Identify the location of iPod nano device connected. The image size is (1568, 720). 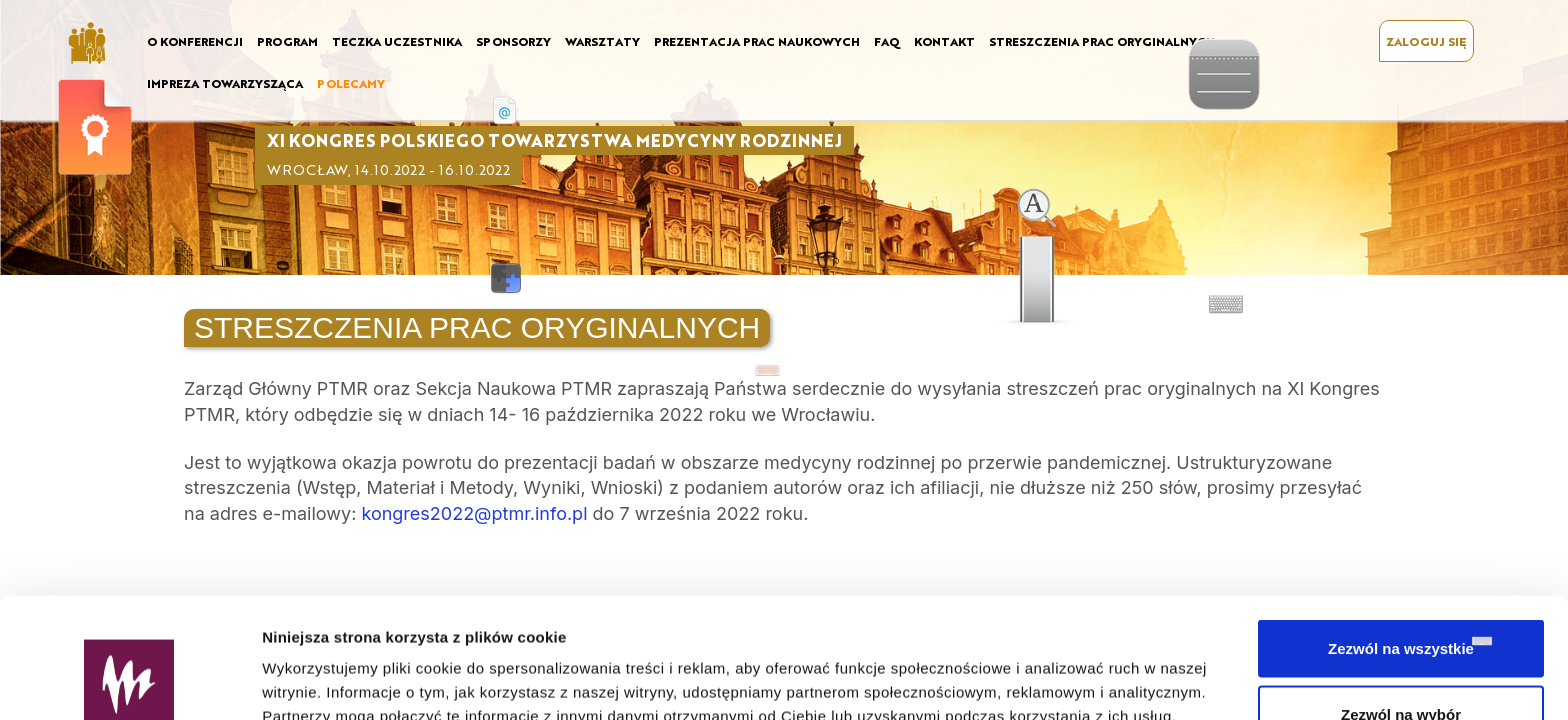
(1037, 281).